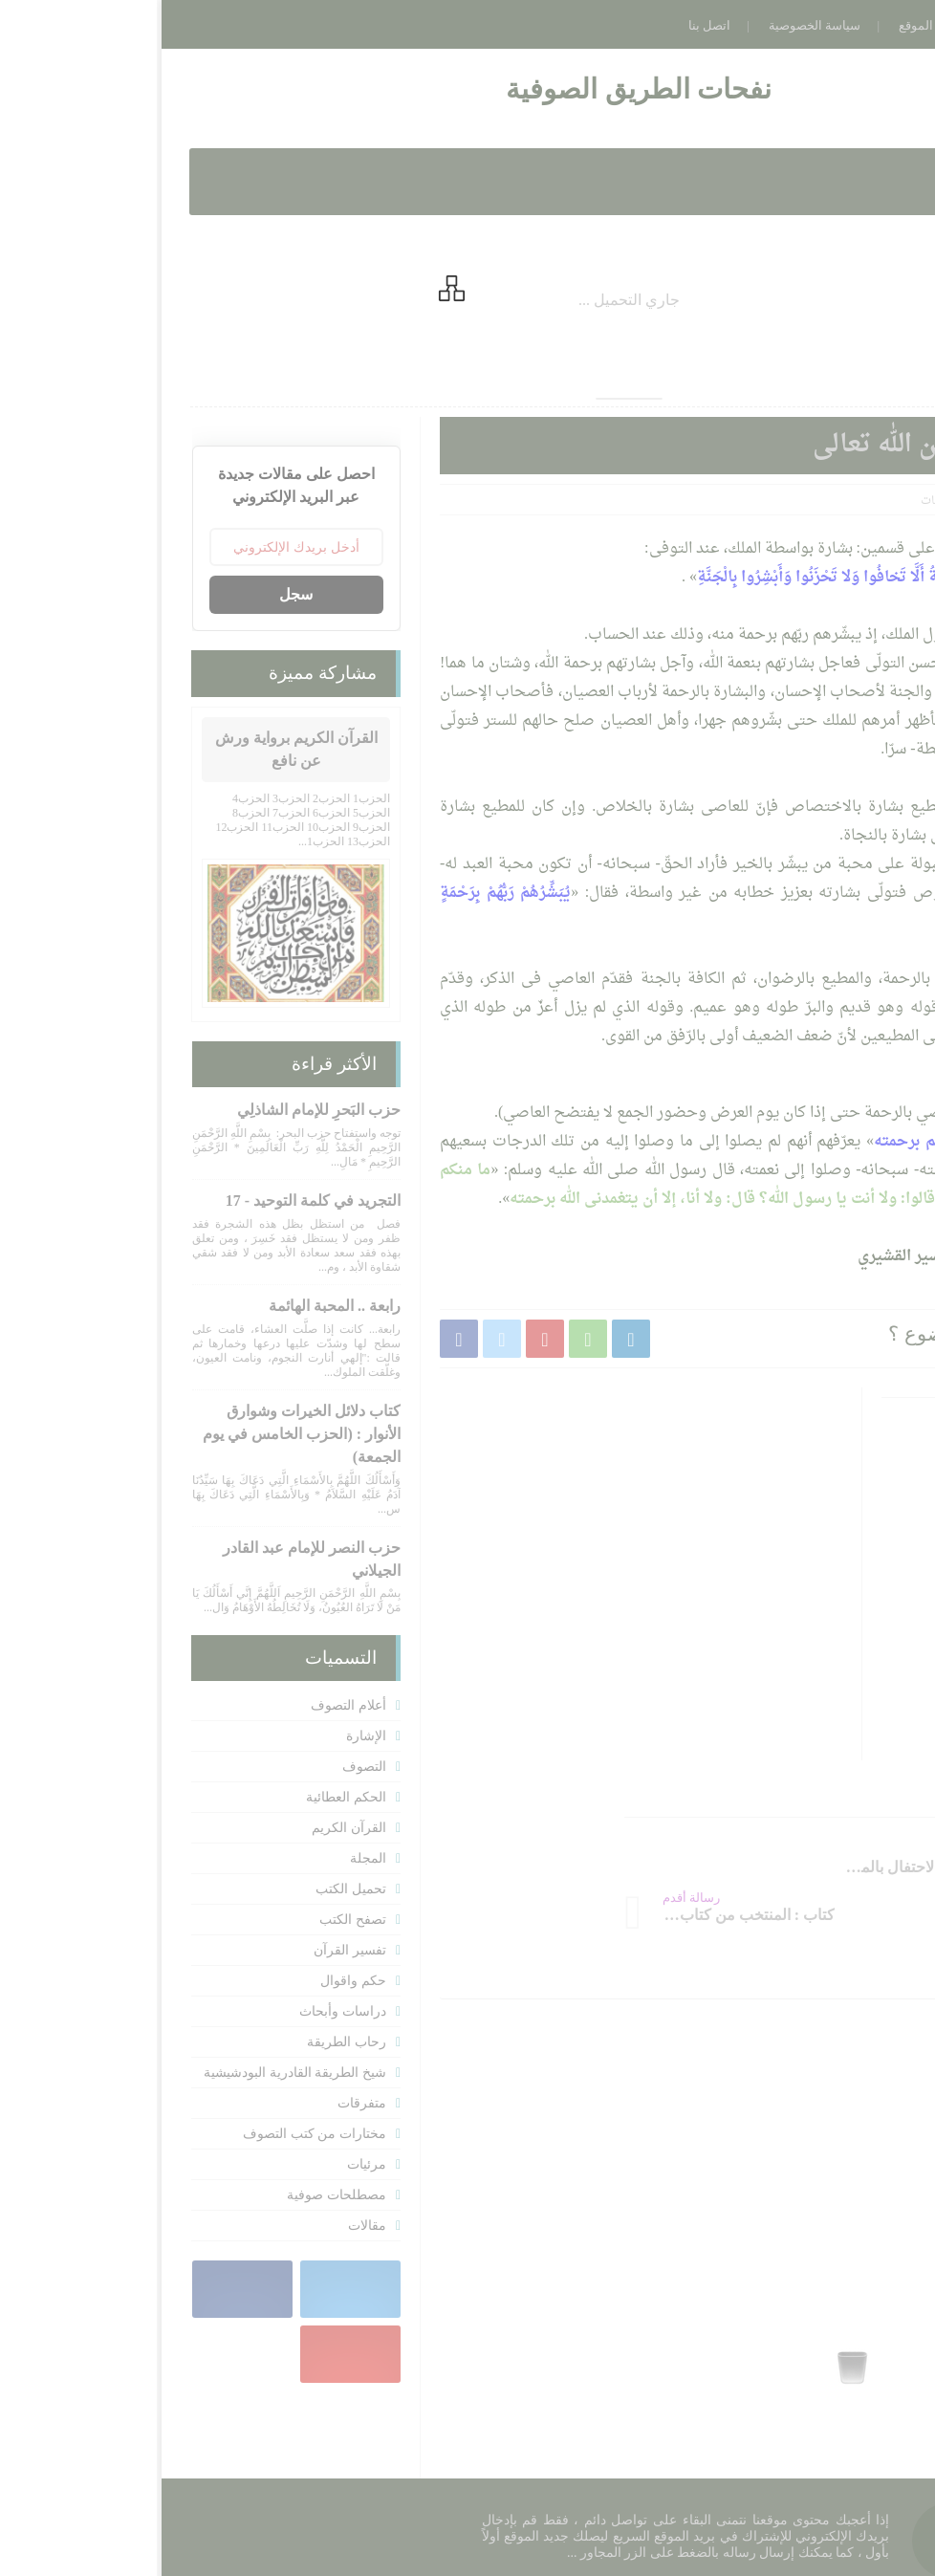 This screenshot has height=2576, width=935. Describe the element at coordinates (451, 288) in the screenshot. I see `open gtk4 node editor application` at that location.